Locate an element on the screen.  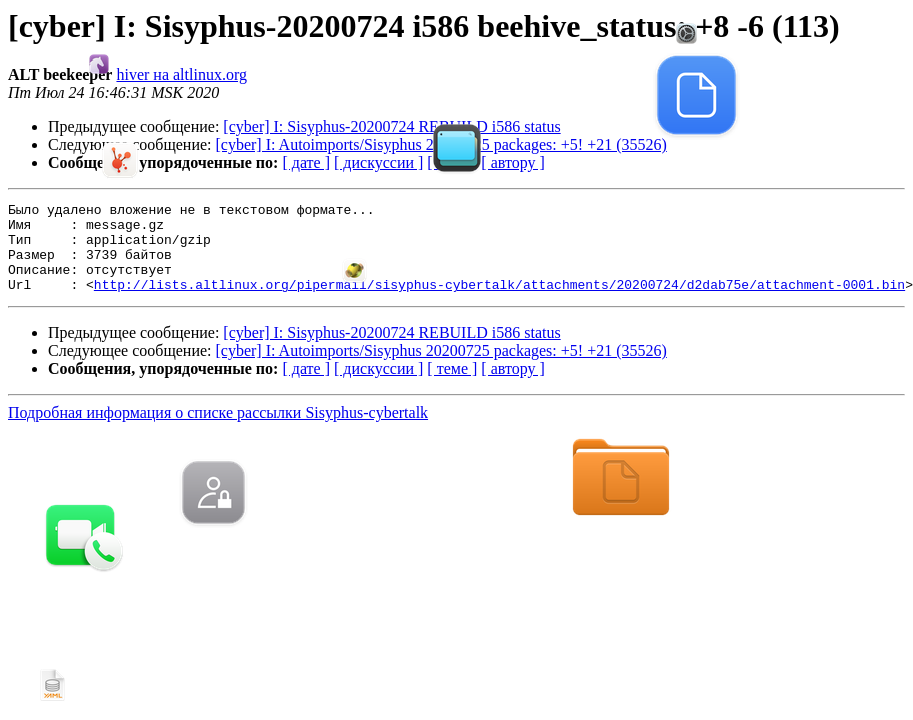
open your documents folder is located at coordinates (621, 477).